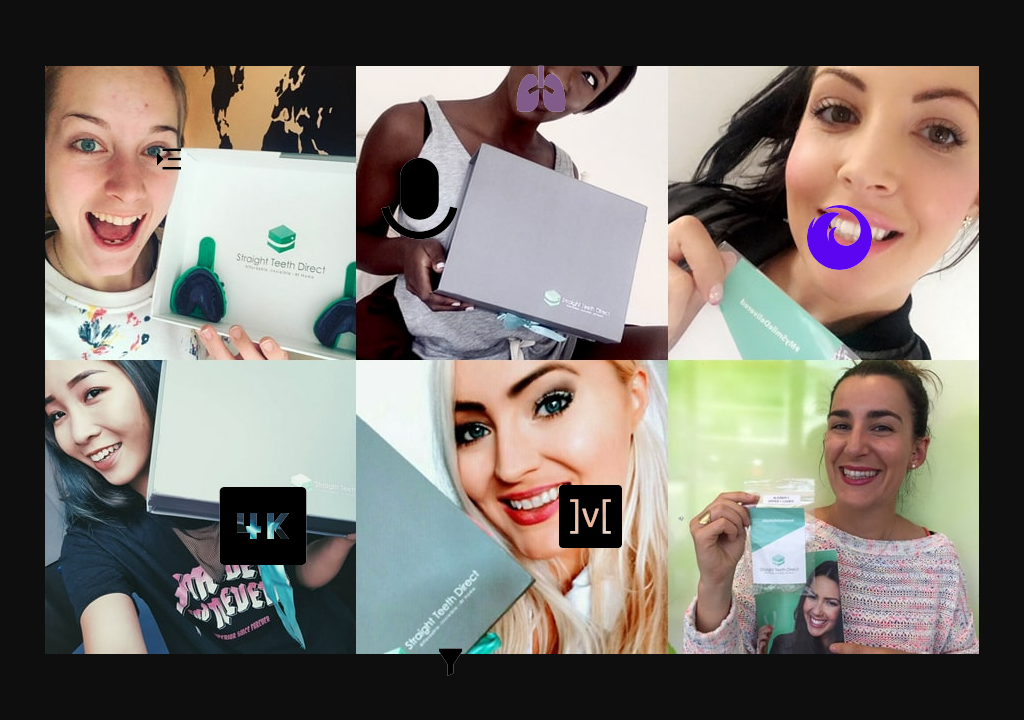  I want to click on access respiratory health information, so click(541, 90).